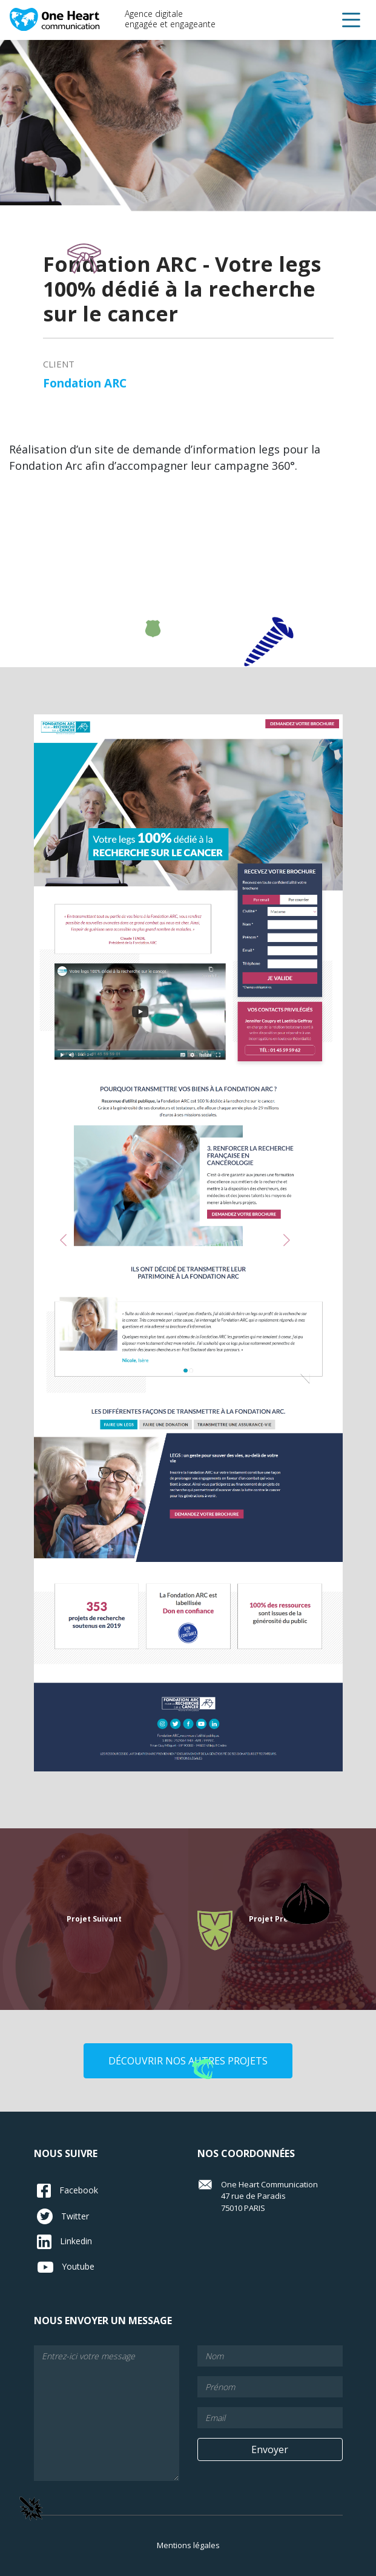  Describe the element at coordinates (306, 1903) in the screenshot. I see `select dumpling or bao item in a food game` at that location.